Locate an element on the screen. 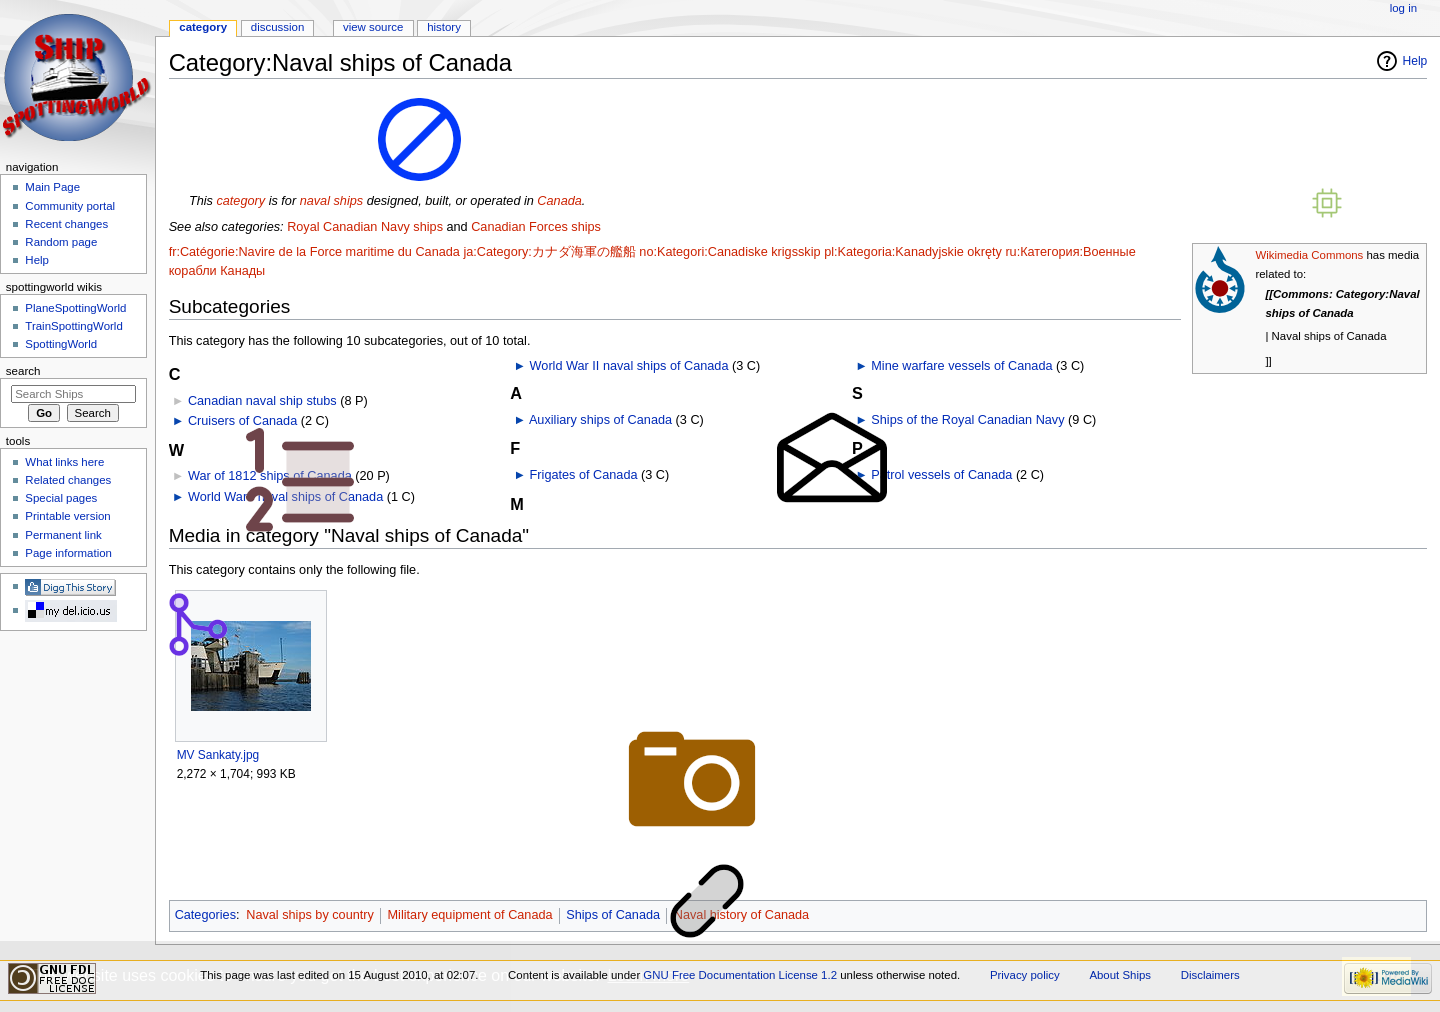  view system hardware information is located at coordinates (1327, 203).